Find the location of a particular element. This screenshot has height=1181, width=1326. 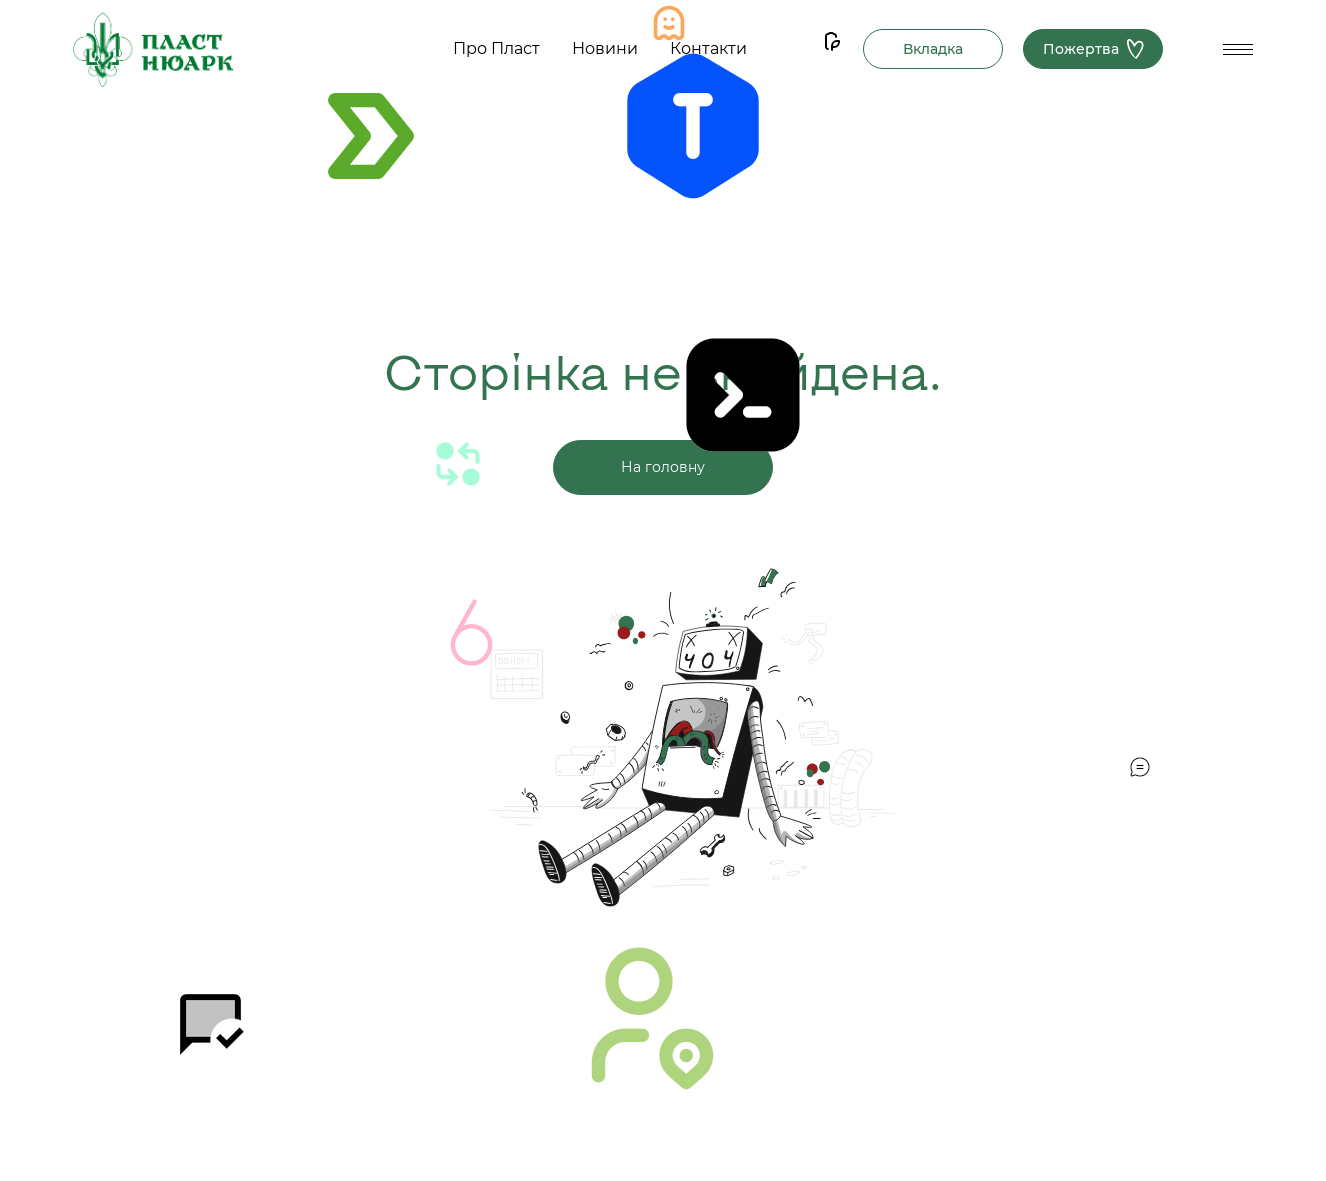

transform or convert between formats is located at coordinates (458, 464).